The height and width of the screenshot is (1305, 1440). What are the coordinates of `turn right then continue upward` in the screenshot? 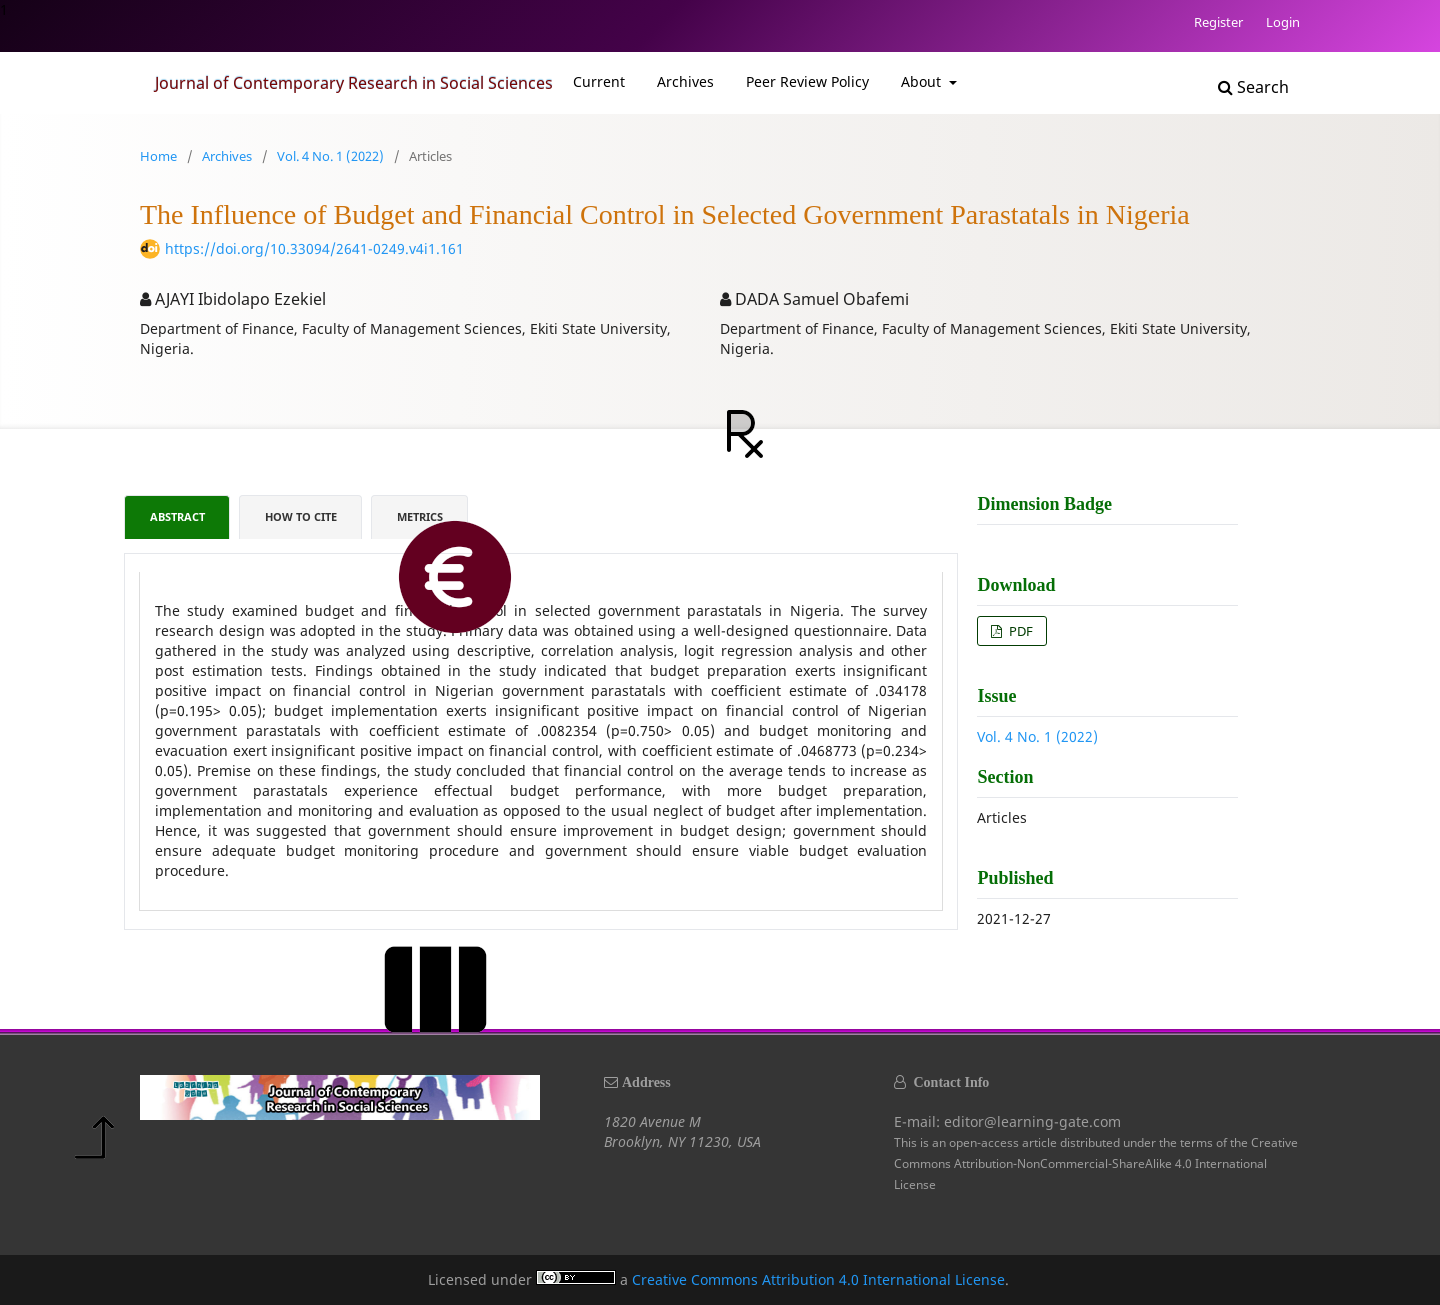 It's located at (94, 1137).